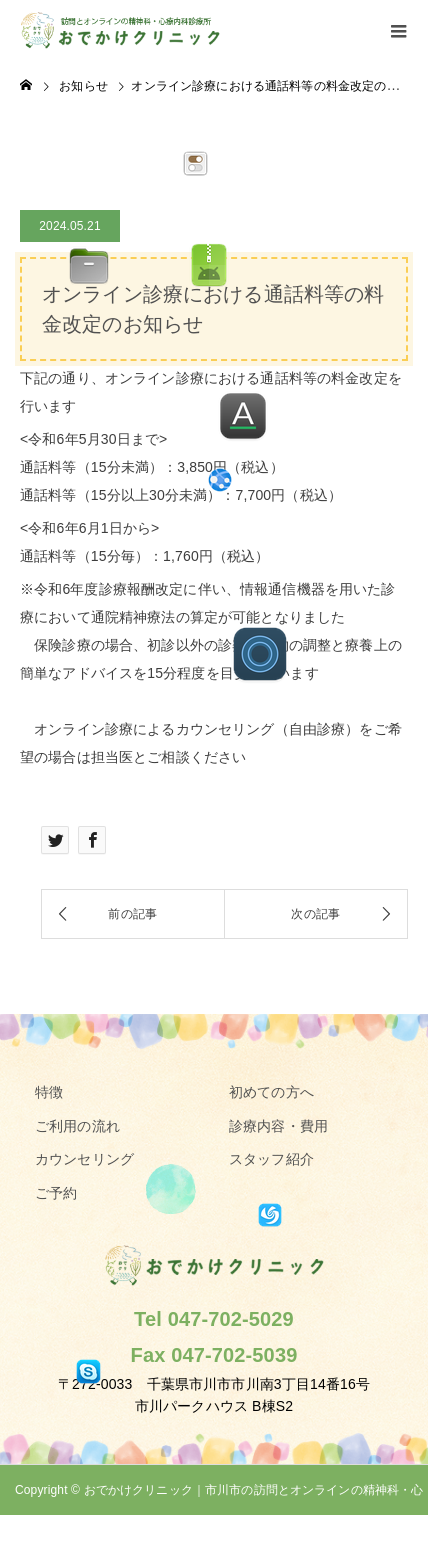 This screenshot has height=1565, width=428. What do you see at coordinates (220, 480) in the screenshot?
I see `open the windows app store` at bounding box center [220, 480].